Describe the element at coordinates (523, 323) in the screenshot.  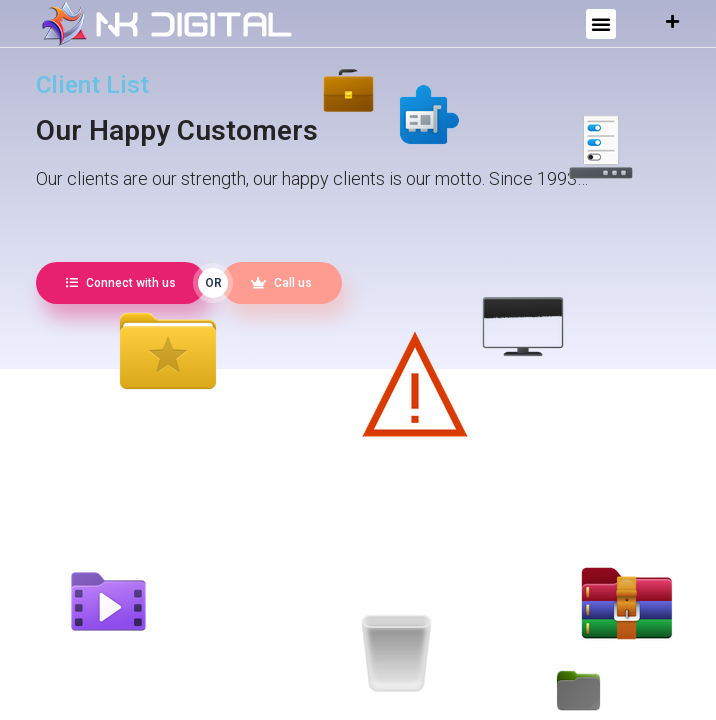
I see `access TV or display settings` at that location.